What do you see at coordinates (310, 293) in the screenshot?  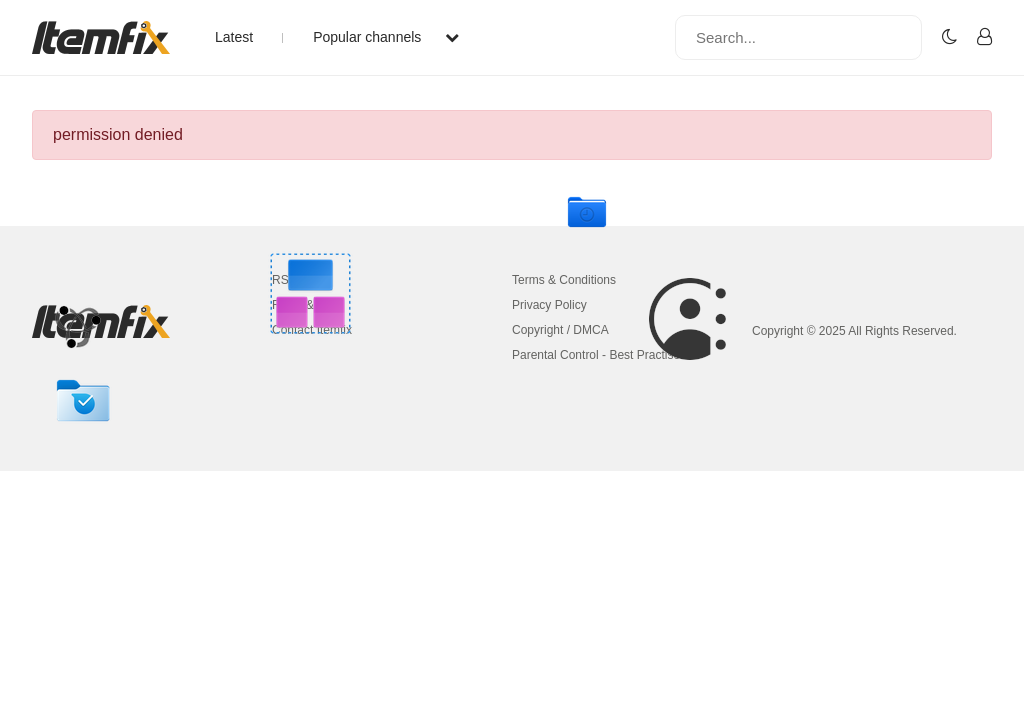 I see `select all items in the current view` at bounding box center [310, 293].